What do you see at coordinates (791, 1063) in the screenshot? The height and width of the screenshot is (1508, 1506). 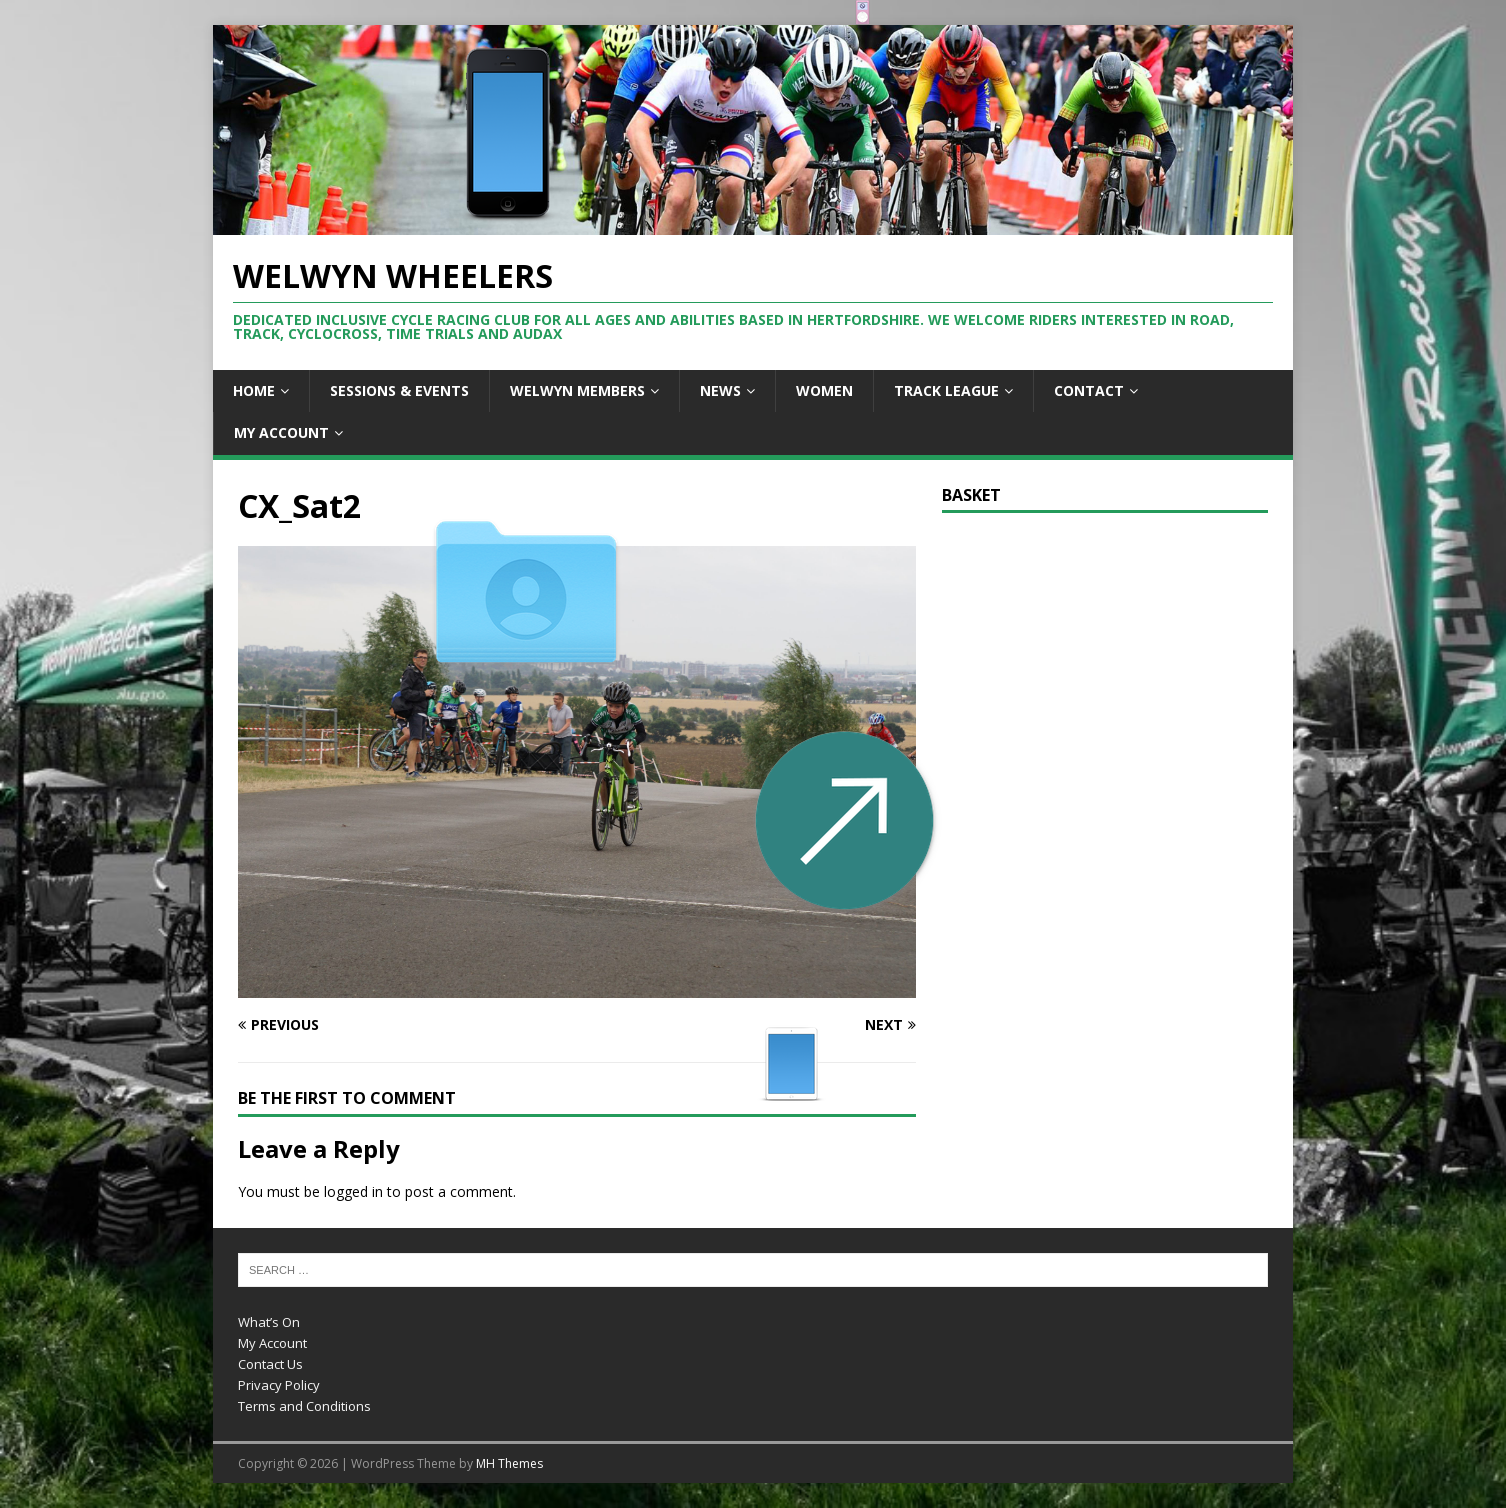 I see `manage connected iPad device` at bounding box center [791, 1063].